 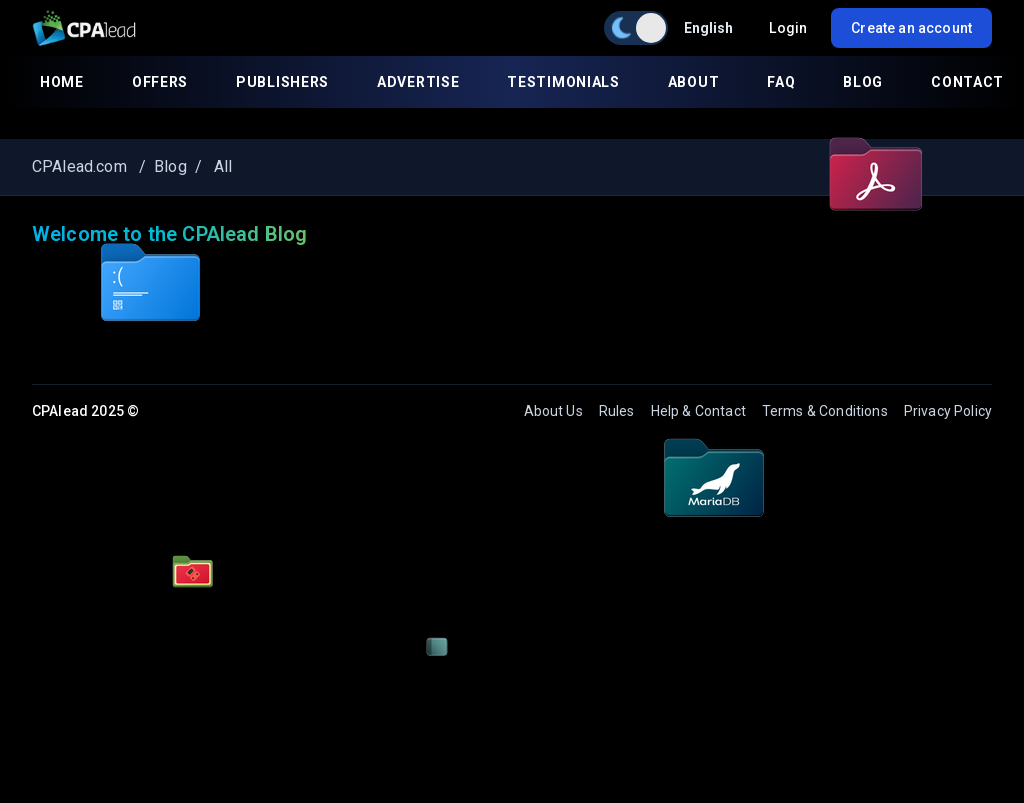 I want to click on open melonDS emulator files folder, so click(x=192, y=572).